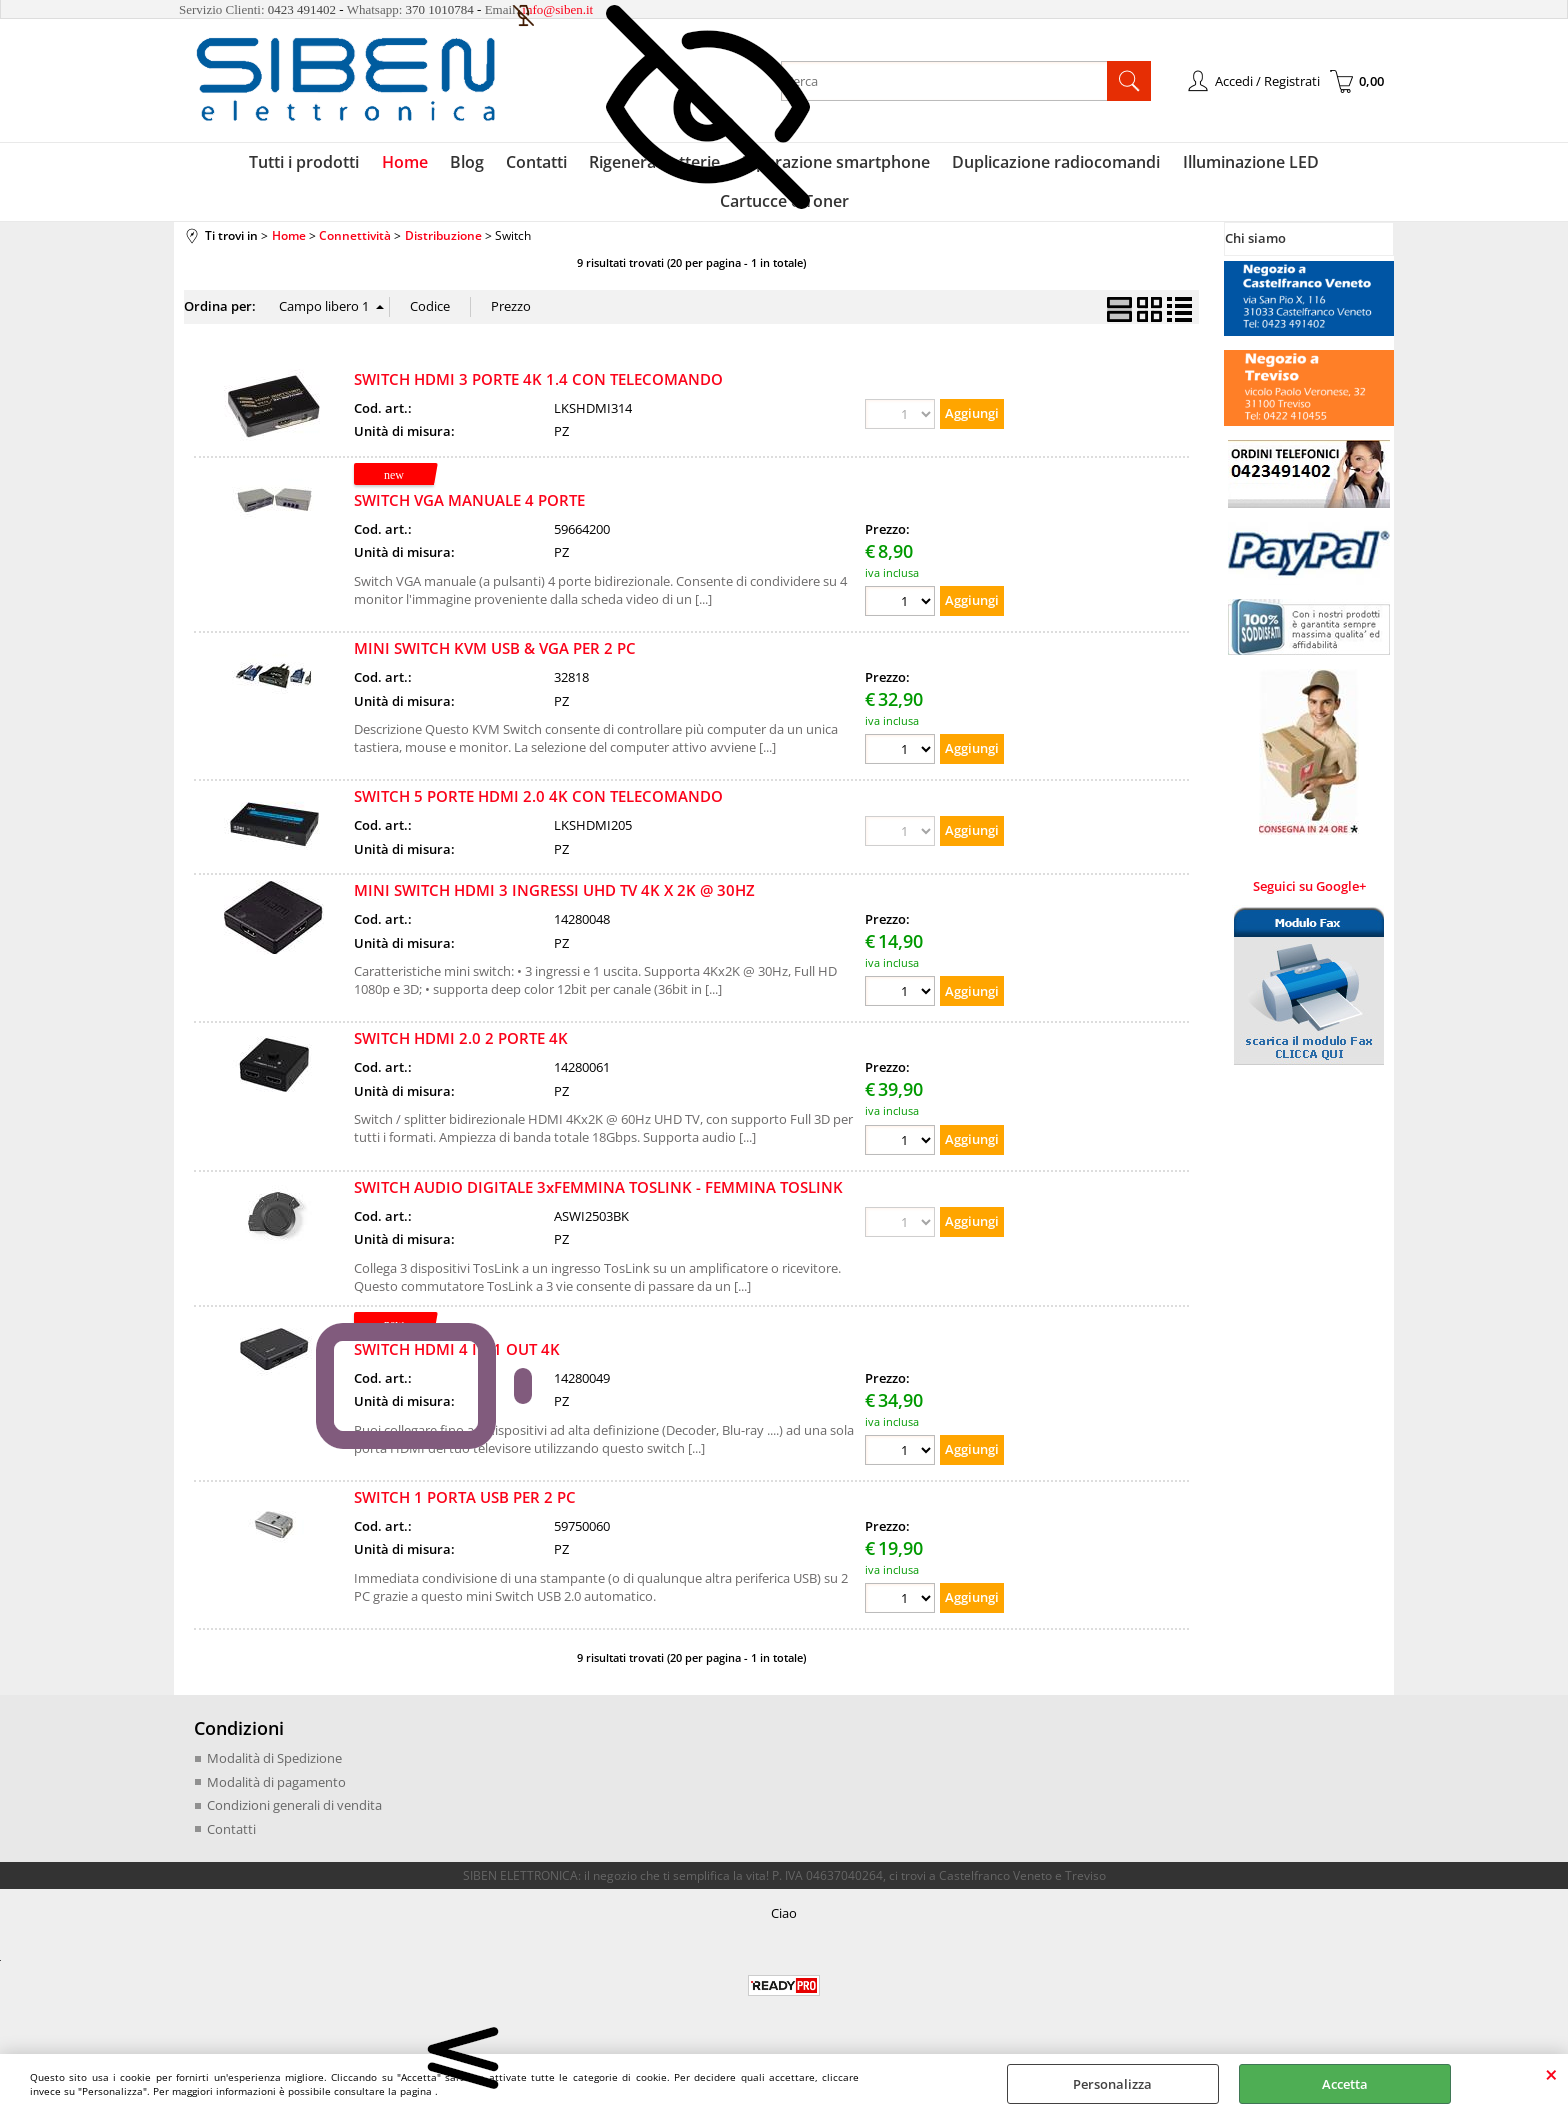 This screenshot has height=2114, width=1568. I want to click on indicates current battery level, so click(424, 1386).